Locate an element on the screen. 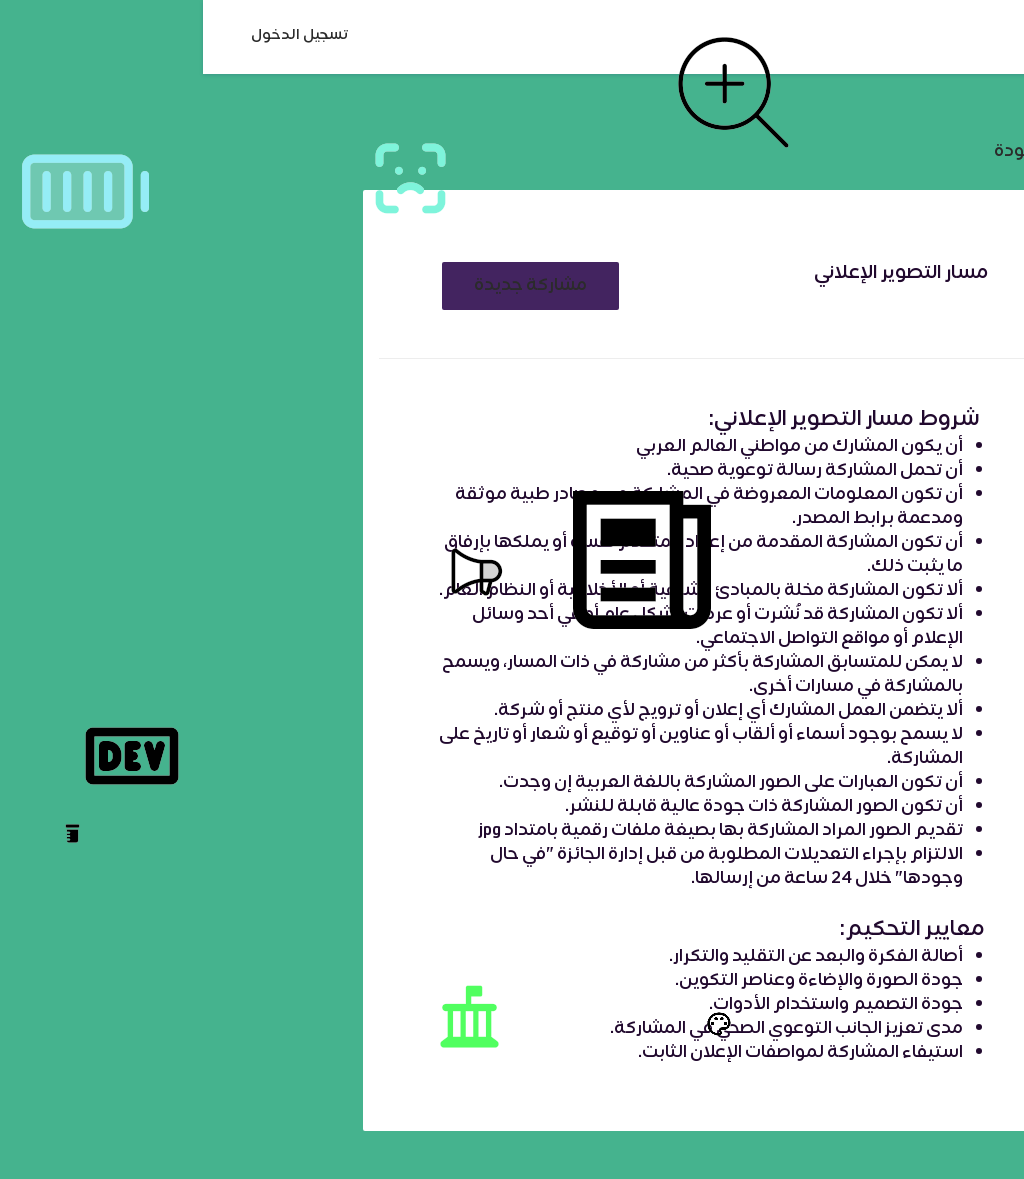 The height and width of the screenshot is (1179, 1024). view prescription or medication details is located at coordinates (72, 833).